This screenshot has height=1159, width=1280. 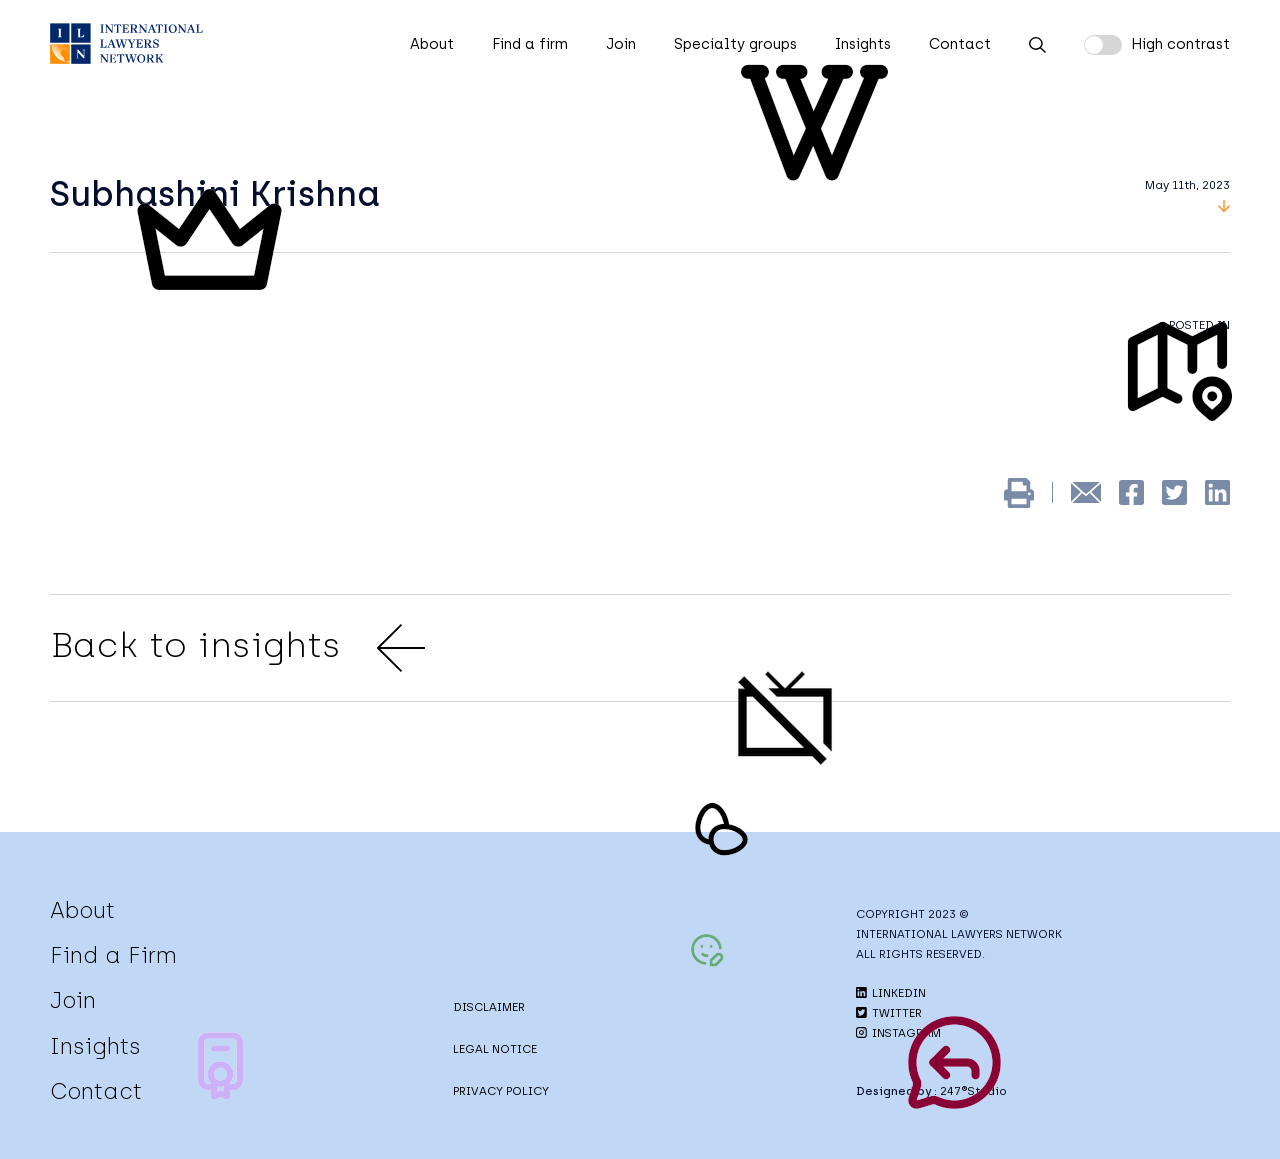 What do you see at coordinates (1177, 366) in the screenshot?
I see `view map or navigation` at bounding box center [1177, 366].